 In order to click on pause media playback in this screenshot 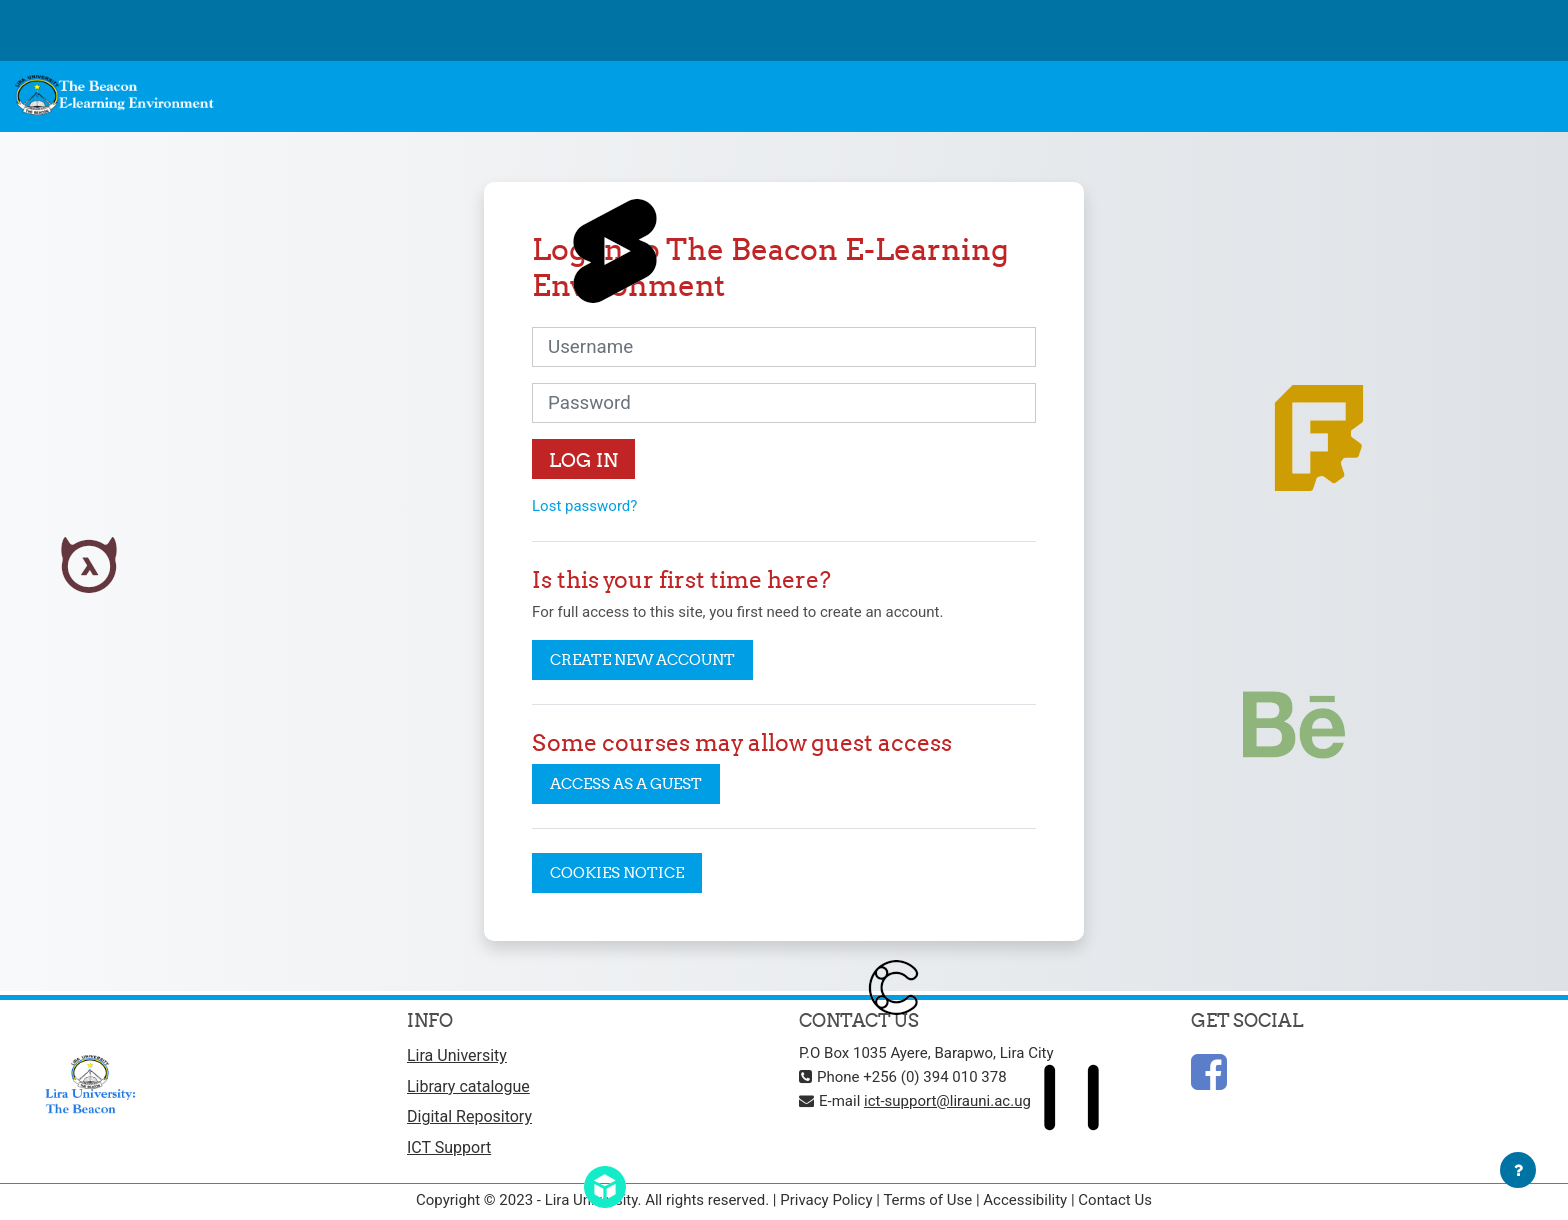, I will do `click(1071, 1097)`.